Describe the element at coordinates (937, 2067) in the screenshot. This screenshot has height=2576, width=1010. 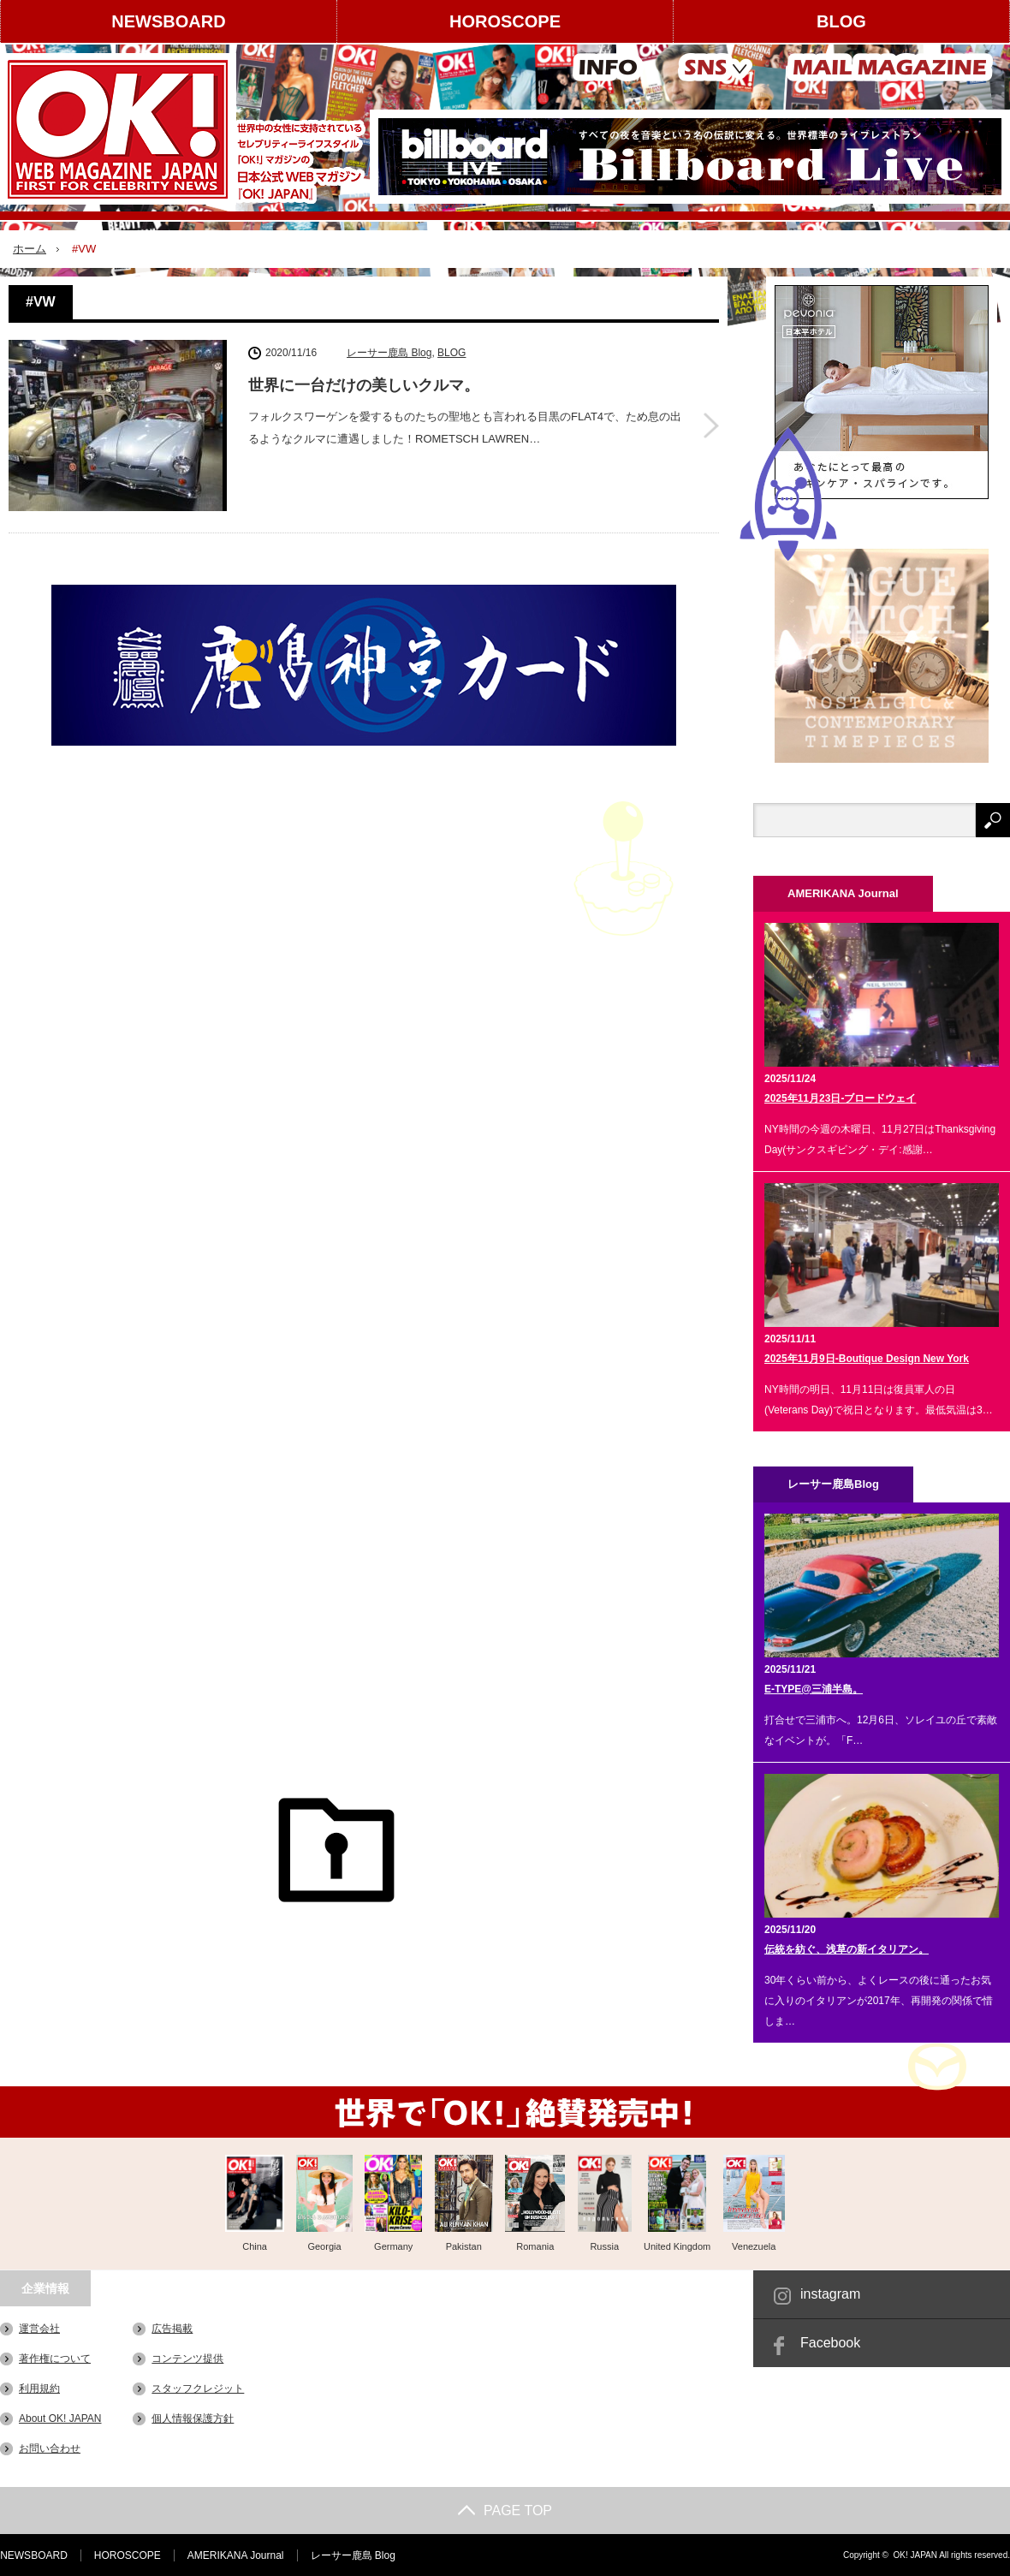
I see `mazda brand logo` at that location.